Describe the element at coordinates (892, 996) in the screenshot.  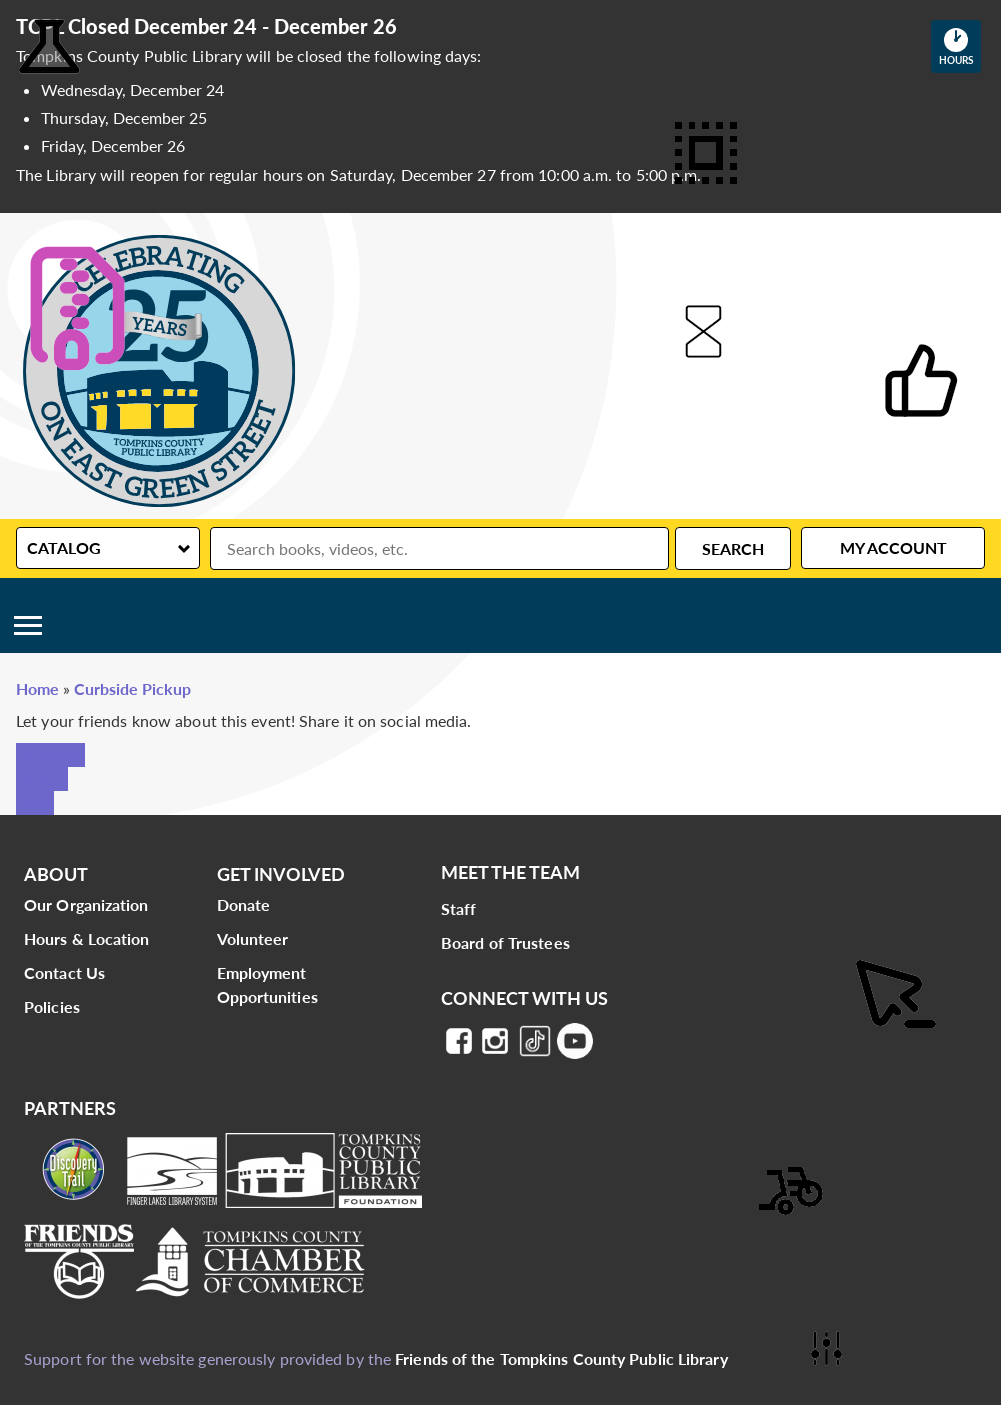
I see `remove a cursor or pointer` at that location.